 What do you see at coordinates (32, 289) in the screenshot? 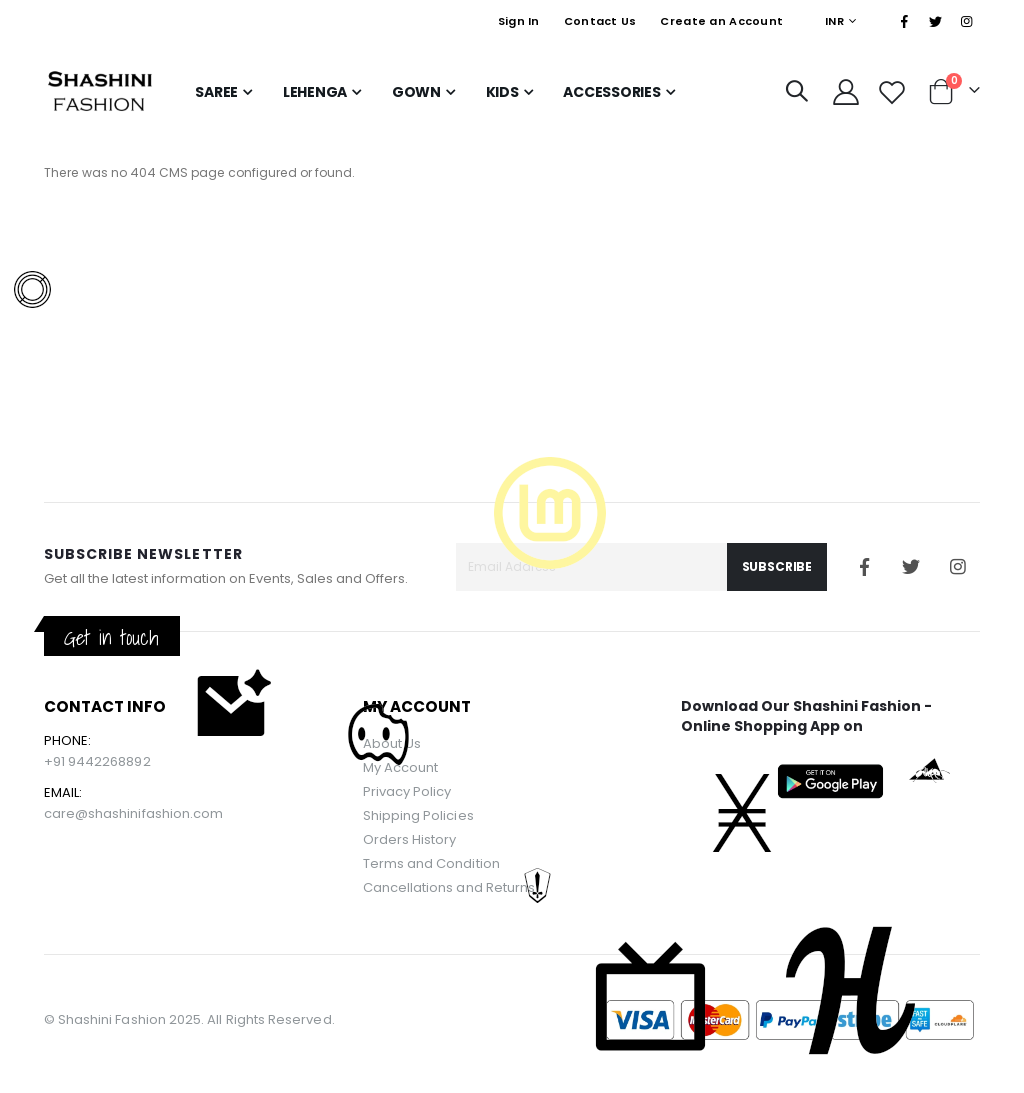
I see `circle company logo` at bounding box center [32, 289].